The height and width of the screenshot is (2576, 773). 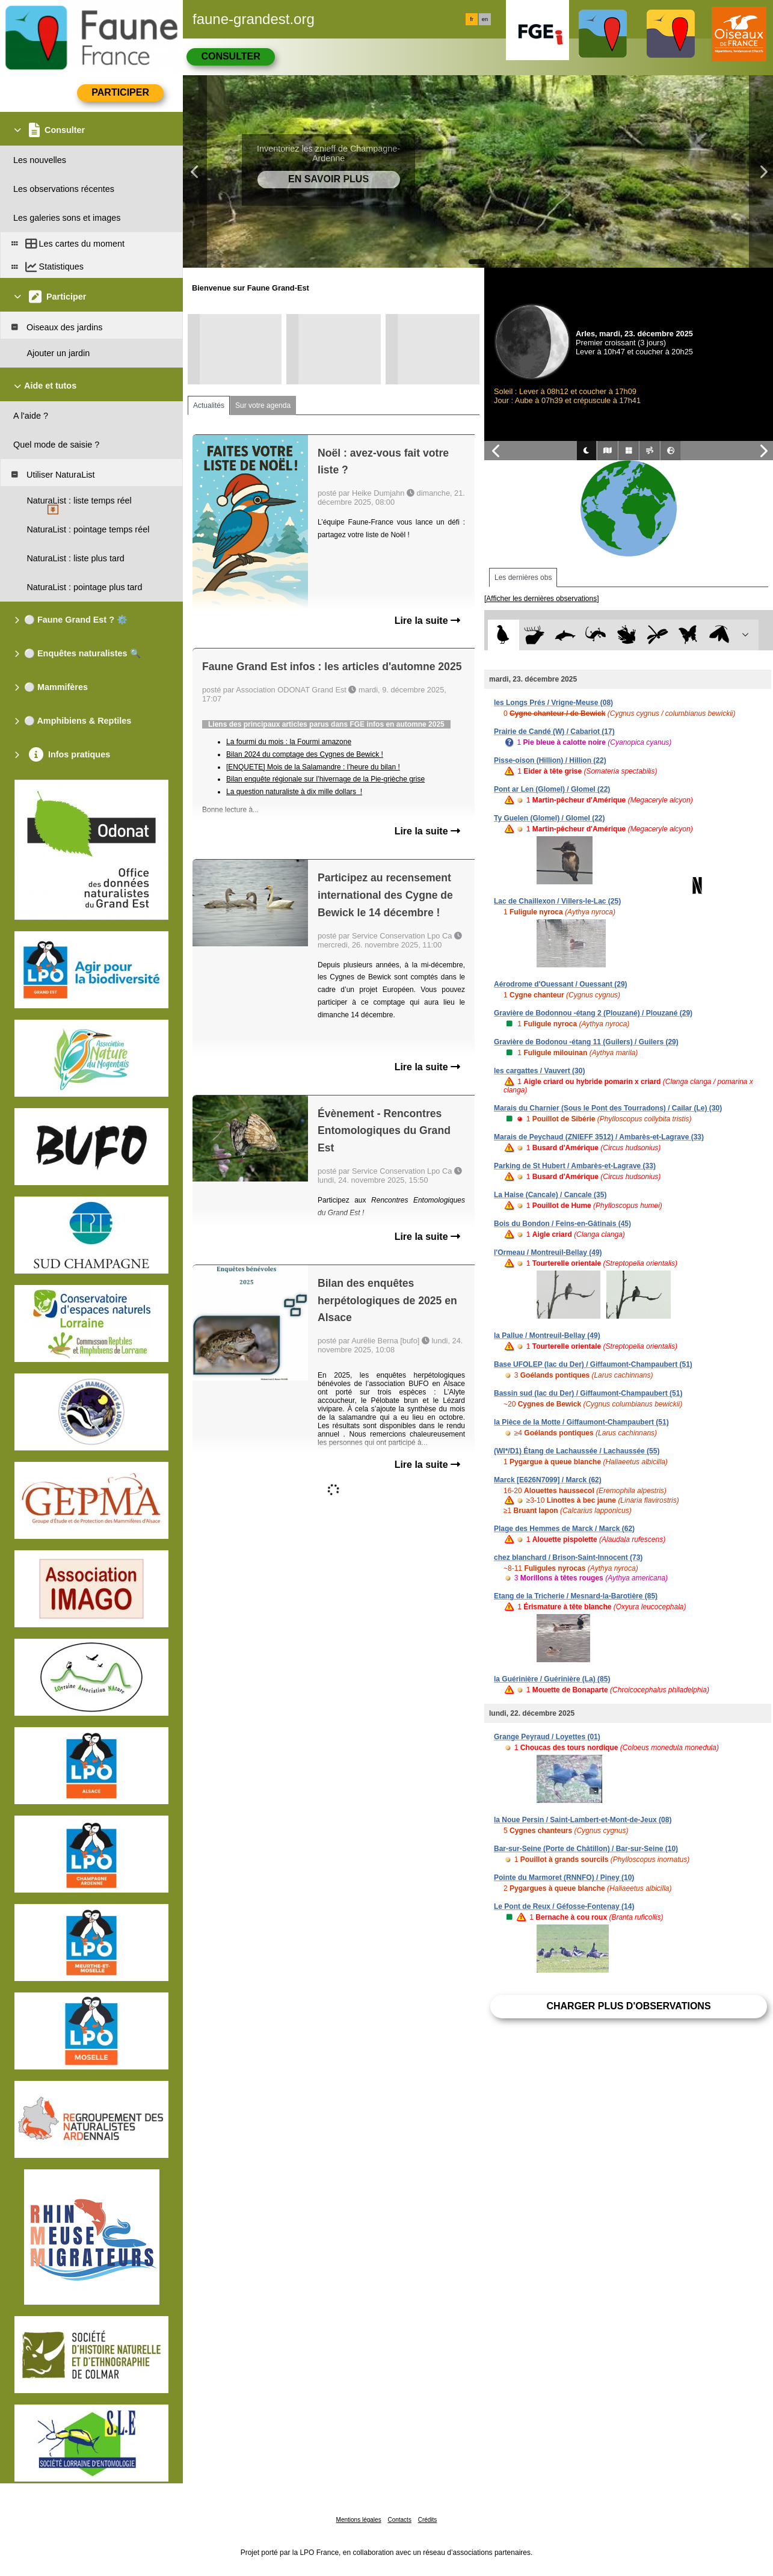 I want to click on open Netflix app, so click(x=697, y=886).